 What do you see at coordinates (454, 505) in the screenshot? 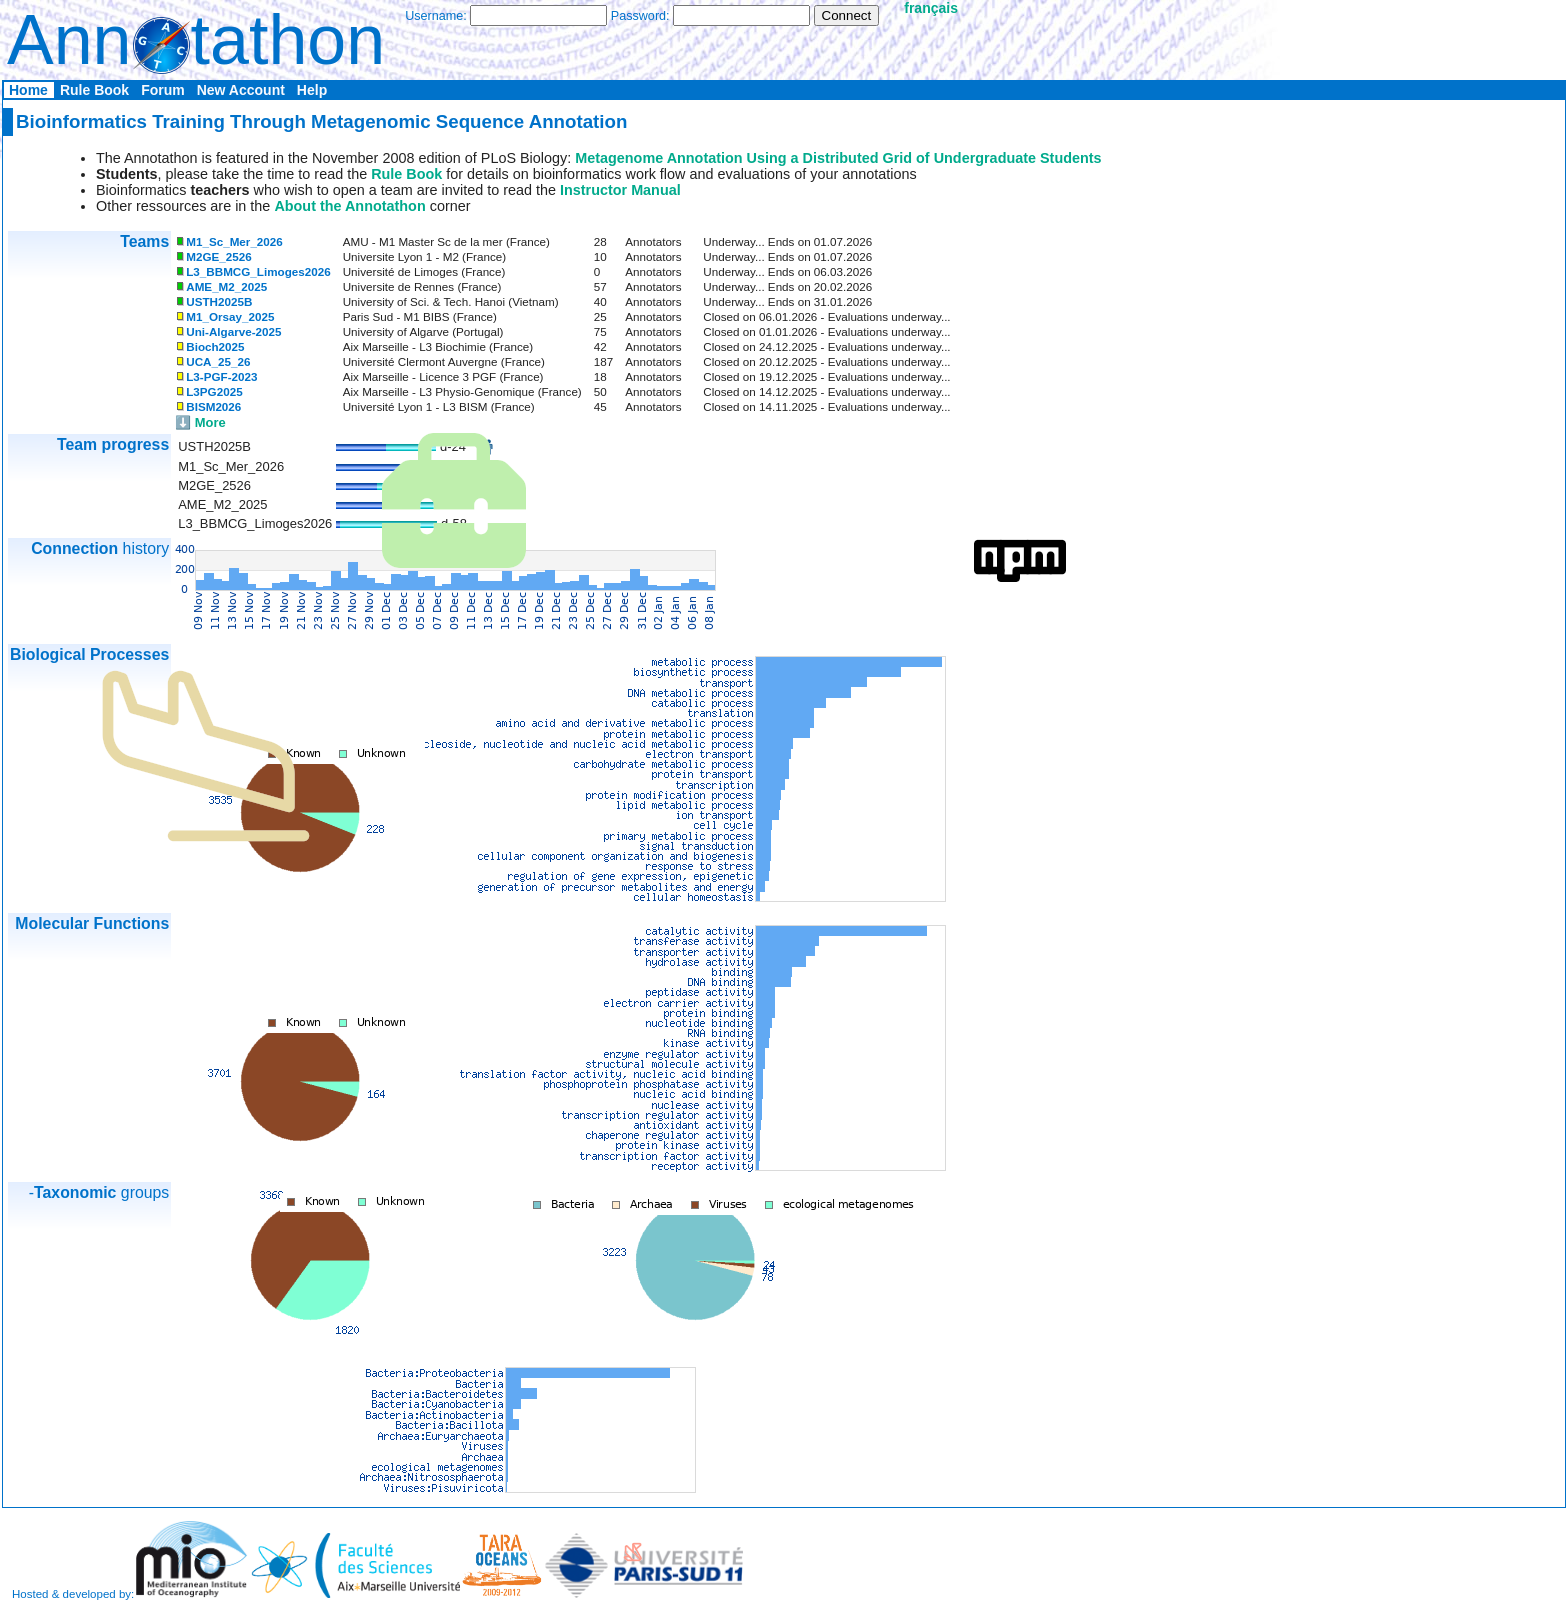
I see `access tools and utilities` at bounding box center [454, 505].